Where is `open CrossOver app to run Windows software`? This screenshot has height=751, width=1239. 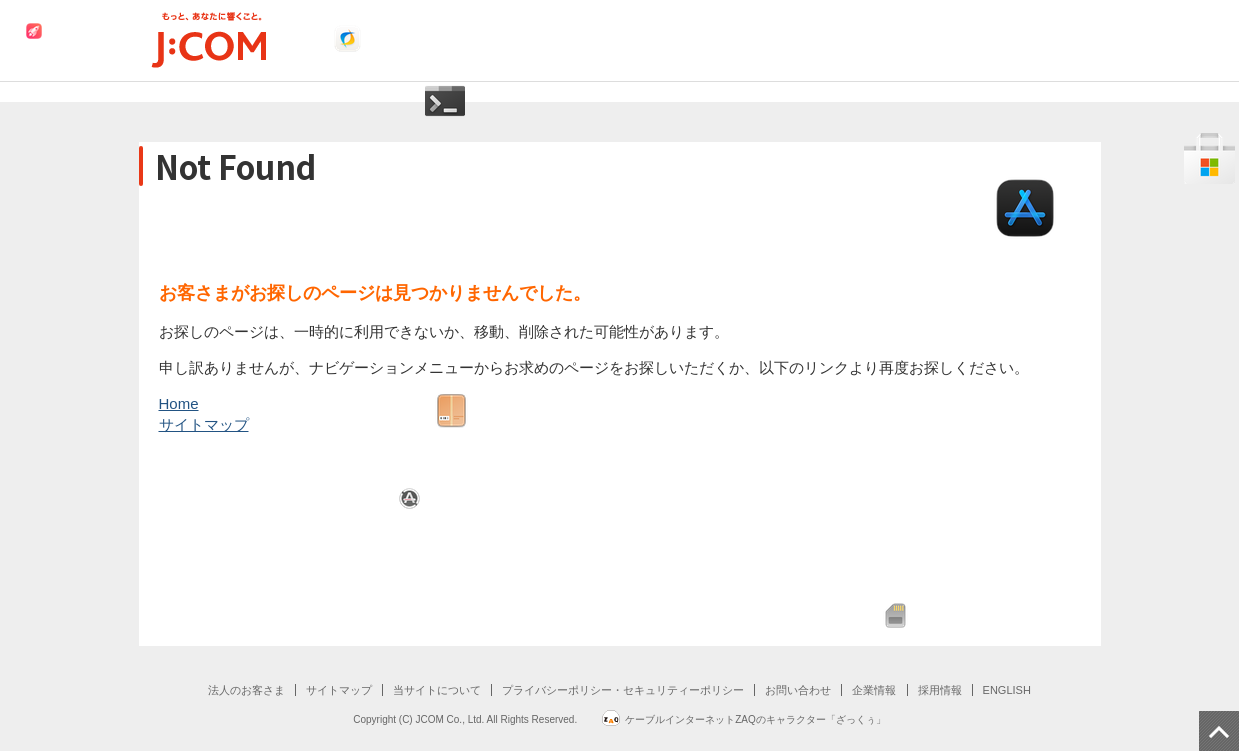
open CrossOver app to run Windows software is located at coordinates (347, 38).